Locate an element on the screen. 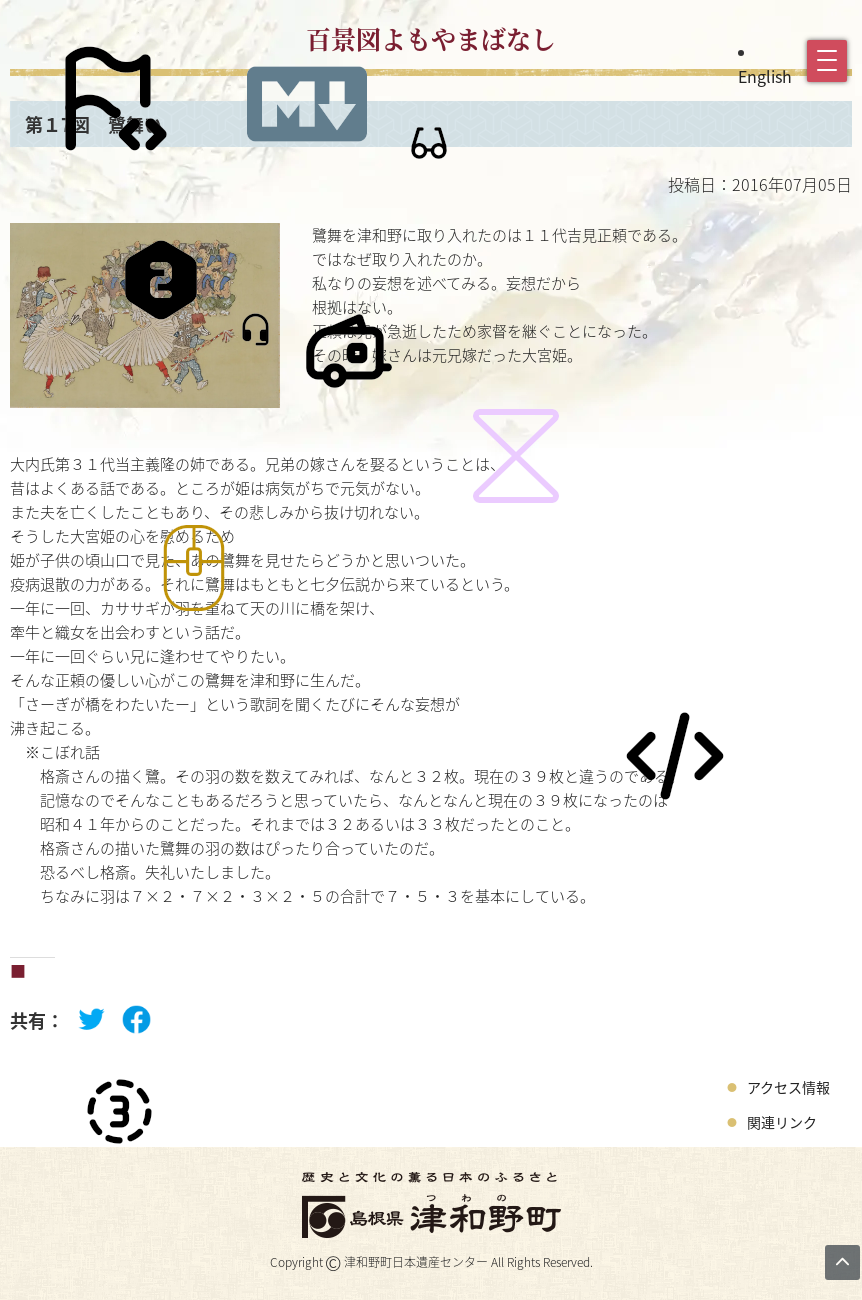 Image resolution: width=862 pixels, height=1300 pixels. view or edit source code is located at coordinates (675, 756).